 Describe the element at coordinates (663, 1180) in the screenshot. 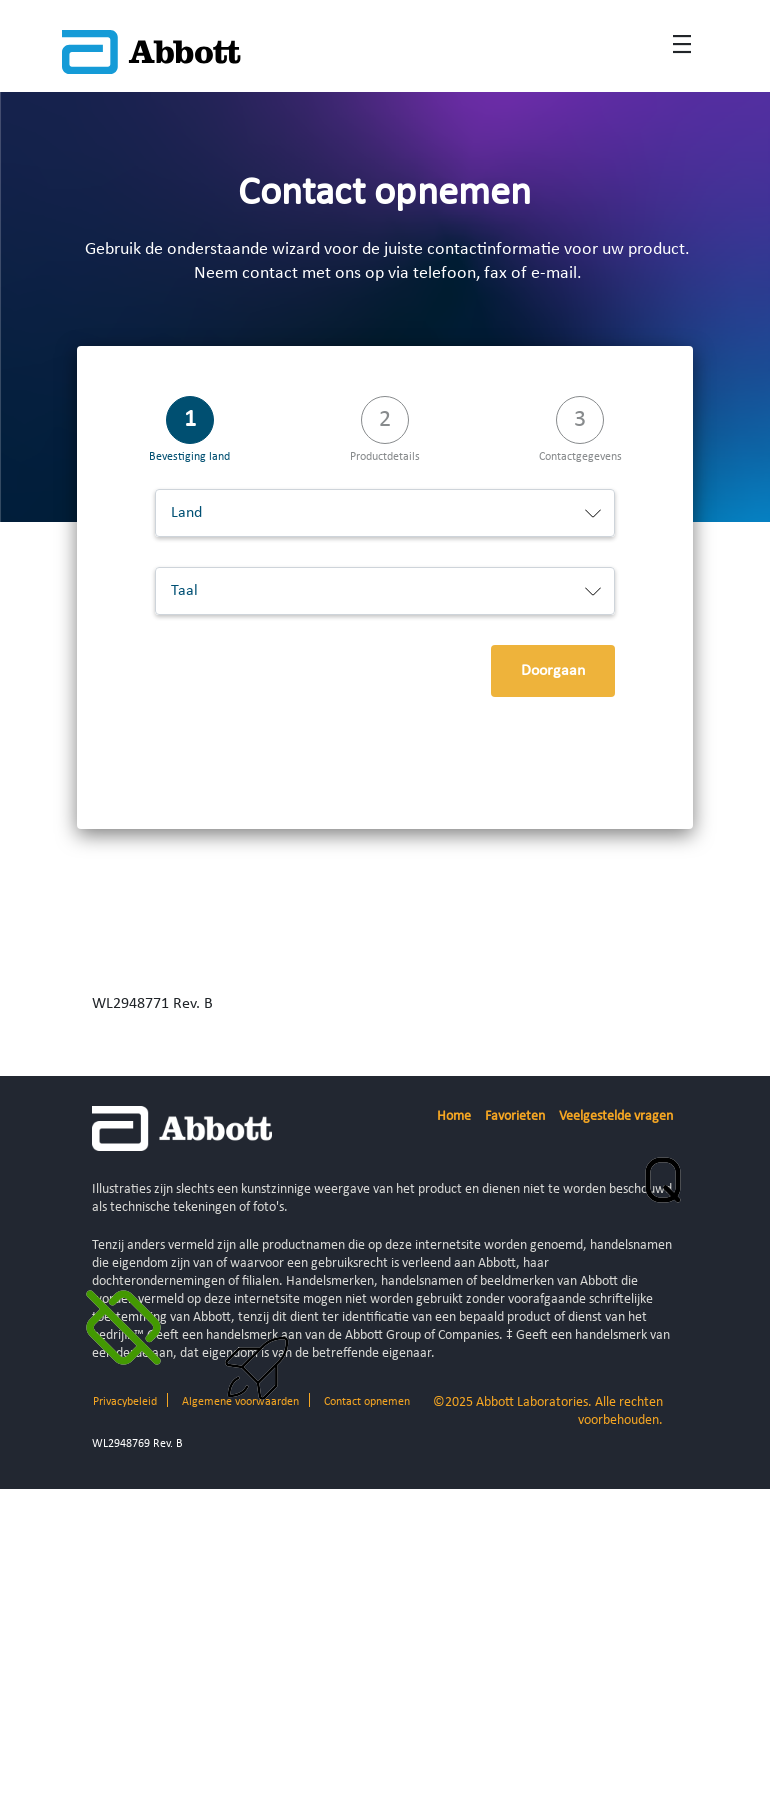

I see `represents the letter Q in alphabetical navigation` at that location.